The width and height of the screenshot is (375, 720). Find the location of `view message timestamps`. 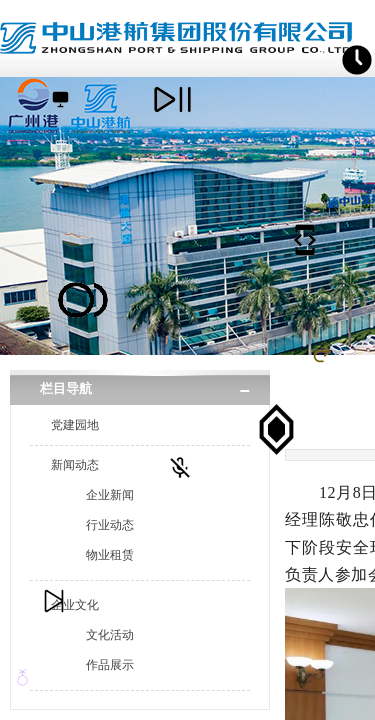

view message timestamps is located at coordinates (357, 60).